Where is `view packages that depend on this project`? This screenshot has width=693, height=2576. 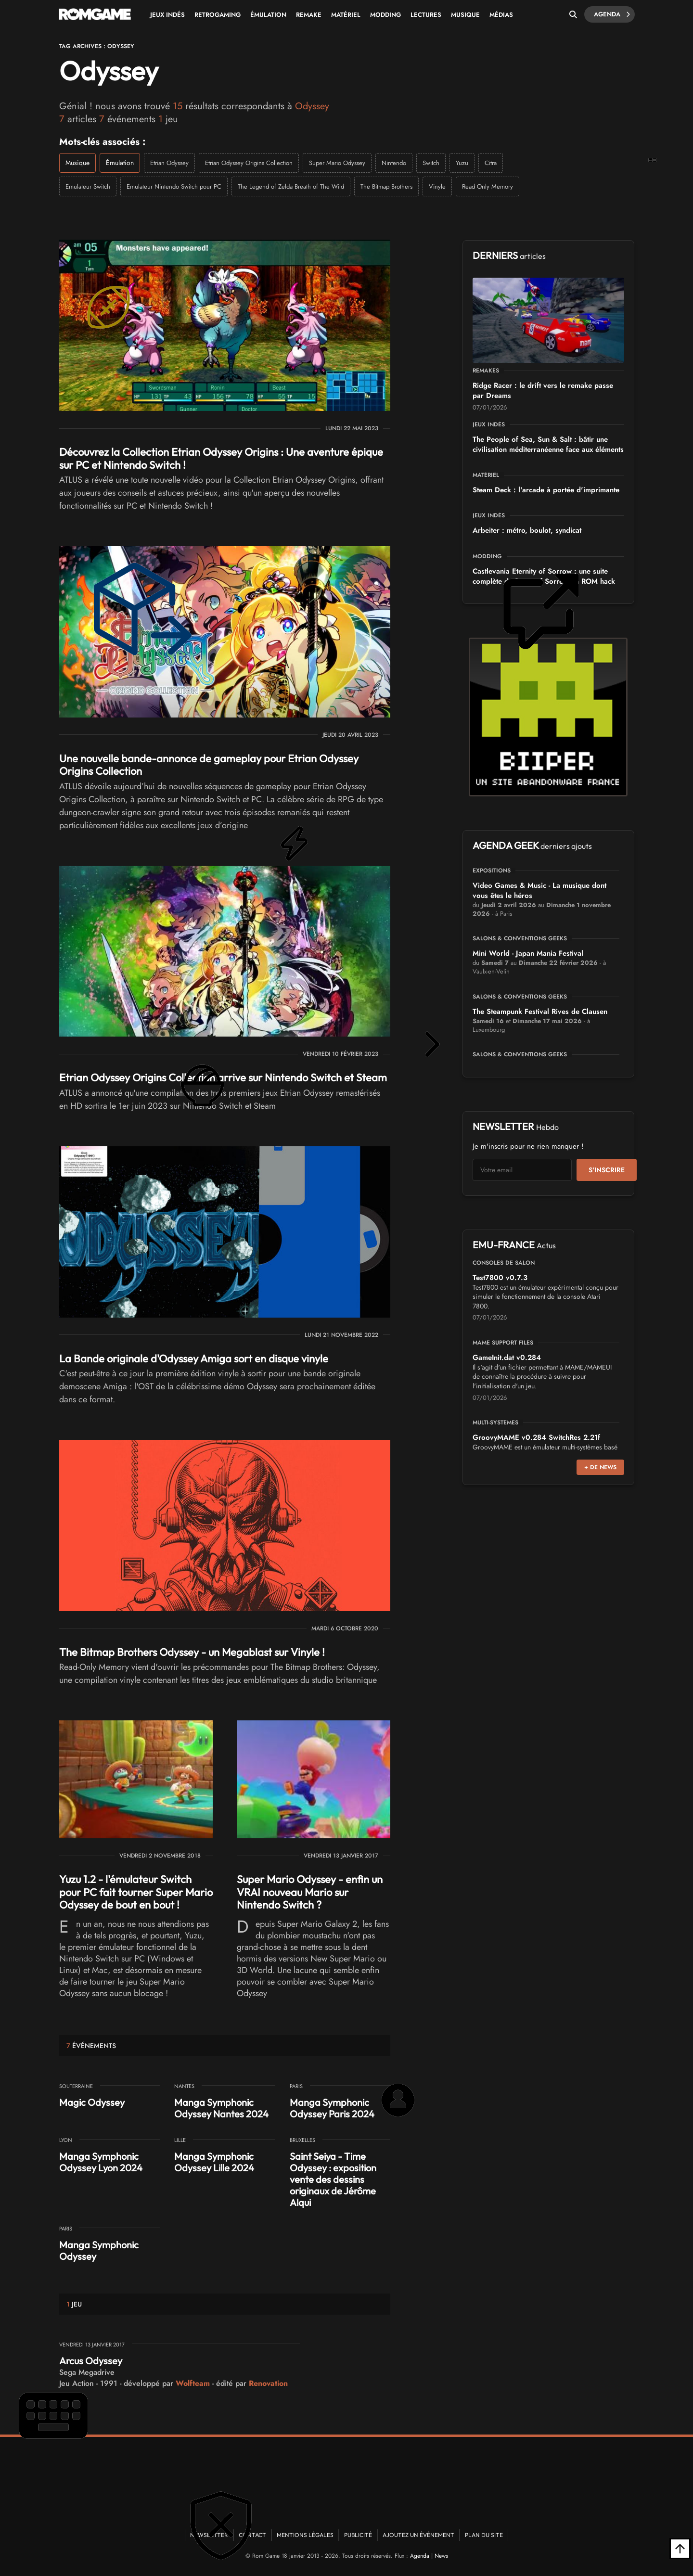 view packages that depend on this project is located at coordinates (142, 610).